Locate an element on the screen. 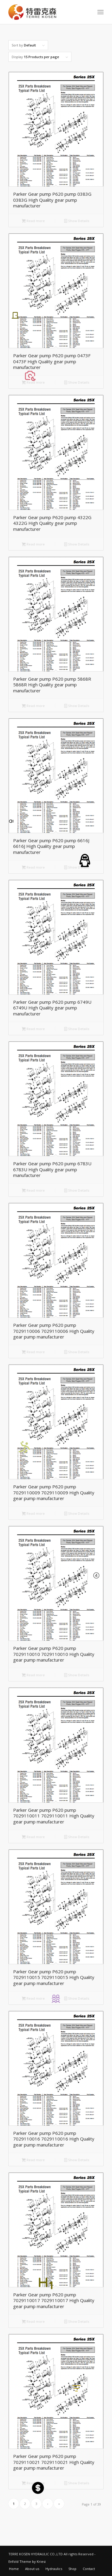 The width and height of the screenshot is (112, 2576). indicates step four in a multi-step process is located at coordinates (96, 1575).